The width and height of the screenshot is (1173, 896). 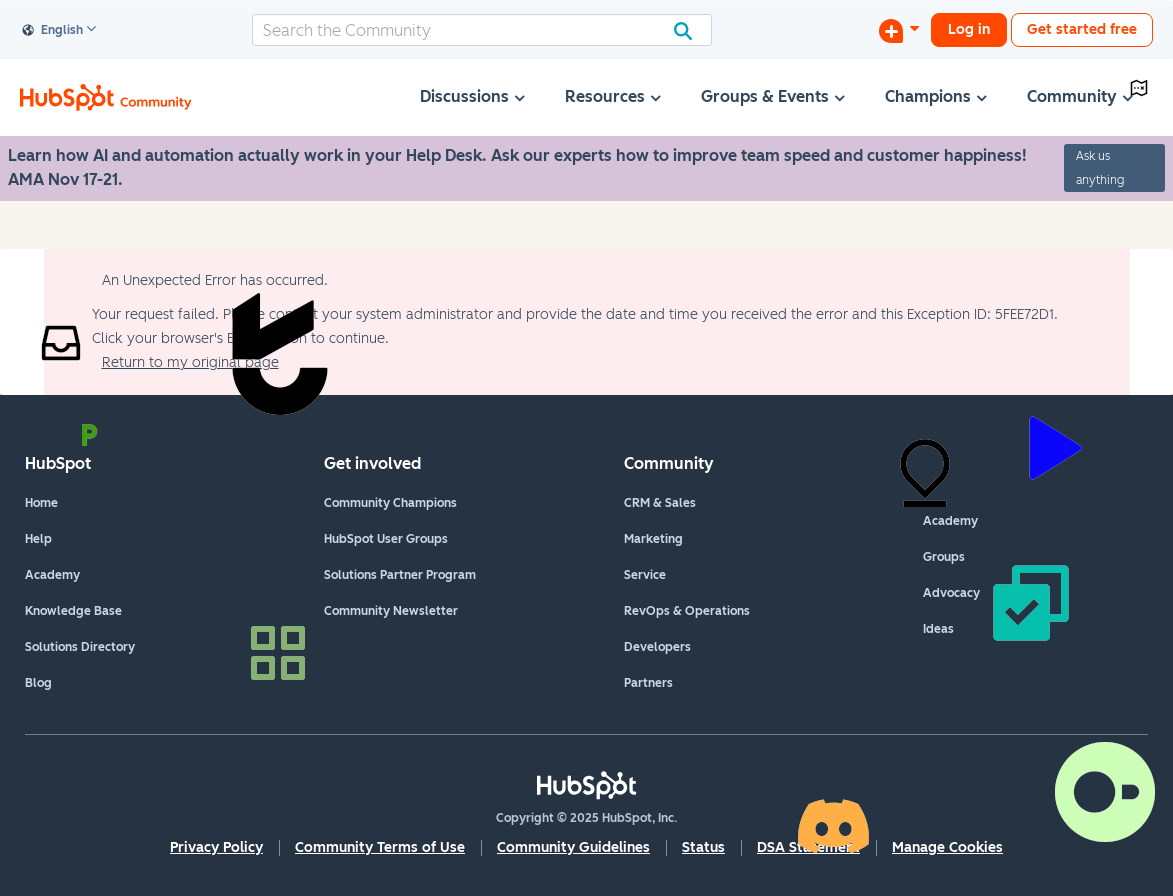 What do you see at coordinates (833, 826) in the screenshot?
I see `open Discord app` at bounding box center [833, 826].